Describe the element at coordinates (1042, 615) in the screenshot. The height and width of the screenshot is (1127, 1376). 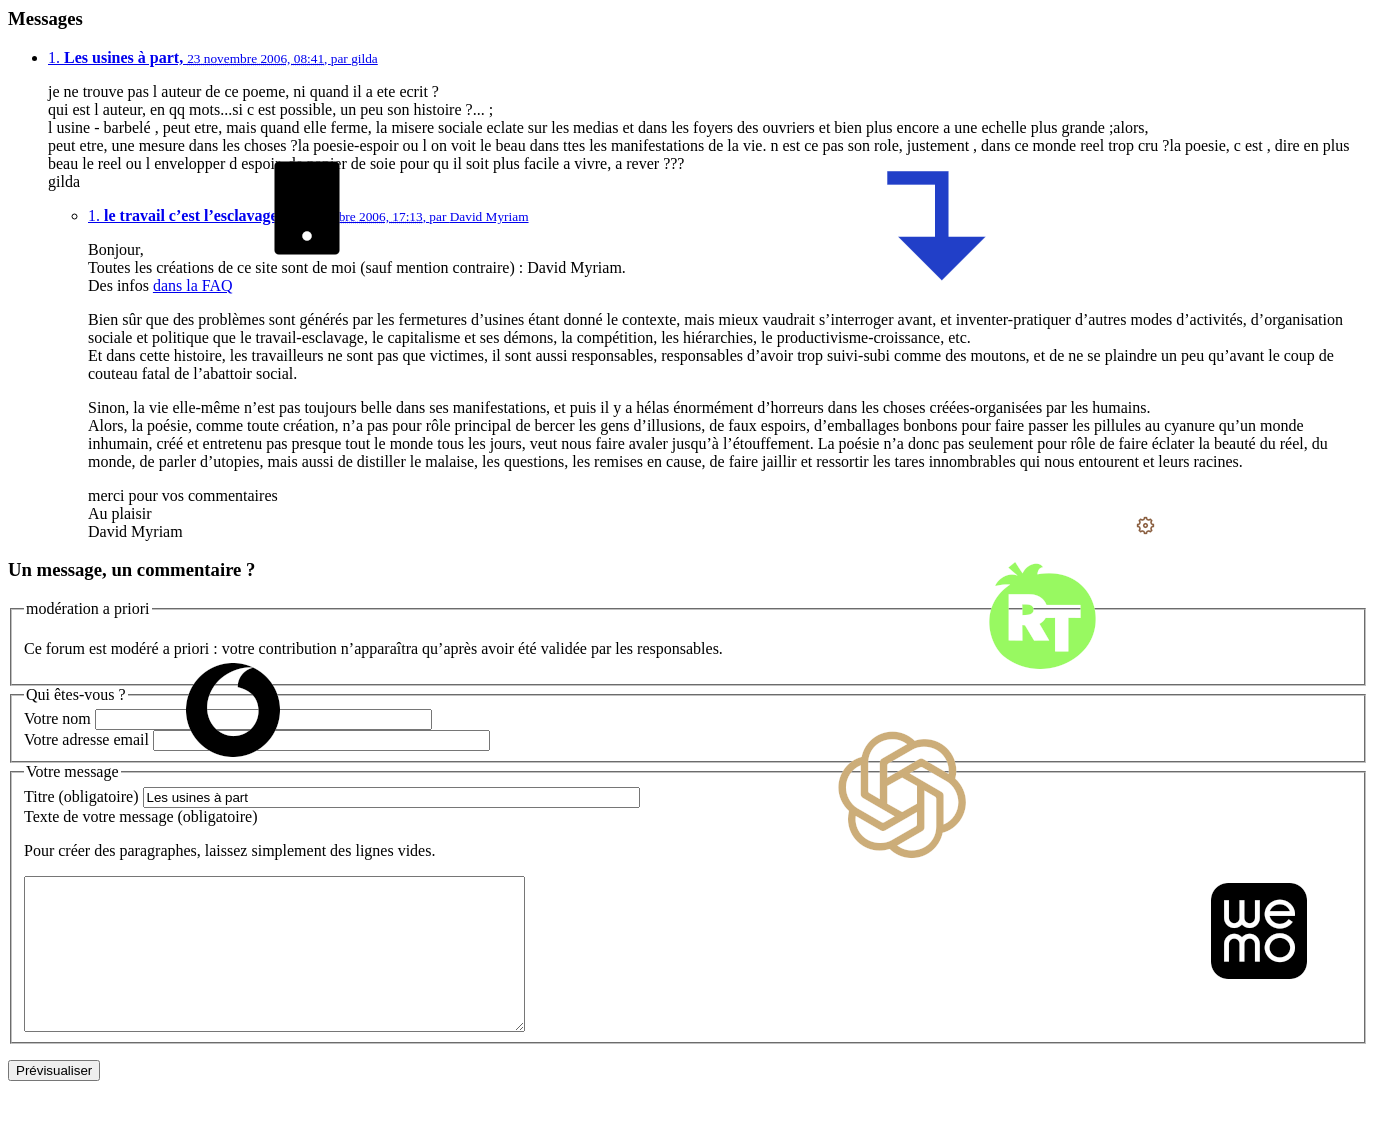
I see `visit rotten tomatoes website` at that location.